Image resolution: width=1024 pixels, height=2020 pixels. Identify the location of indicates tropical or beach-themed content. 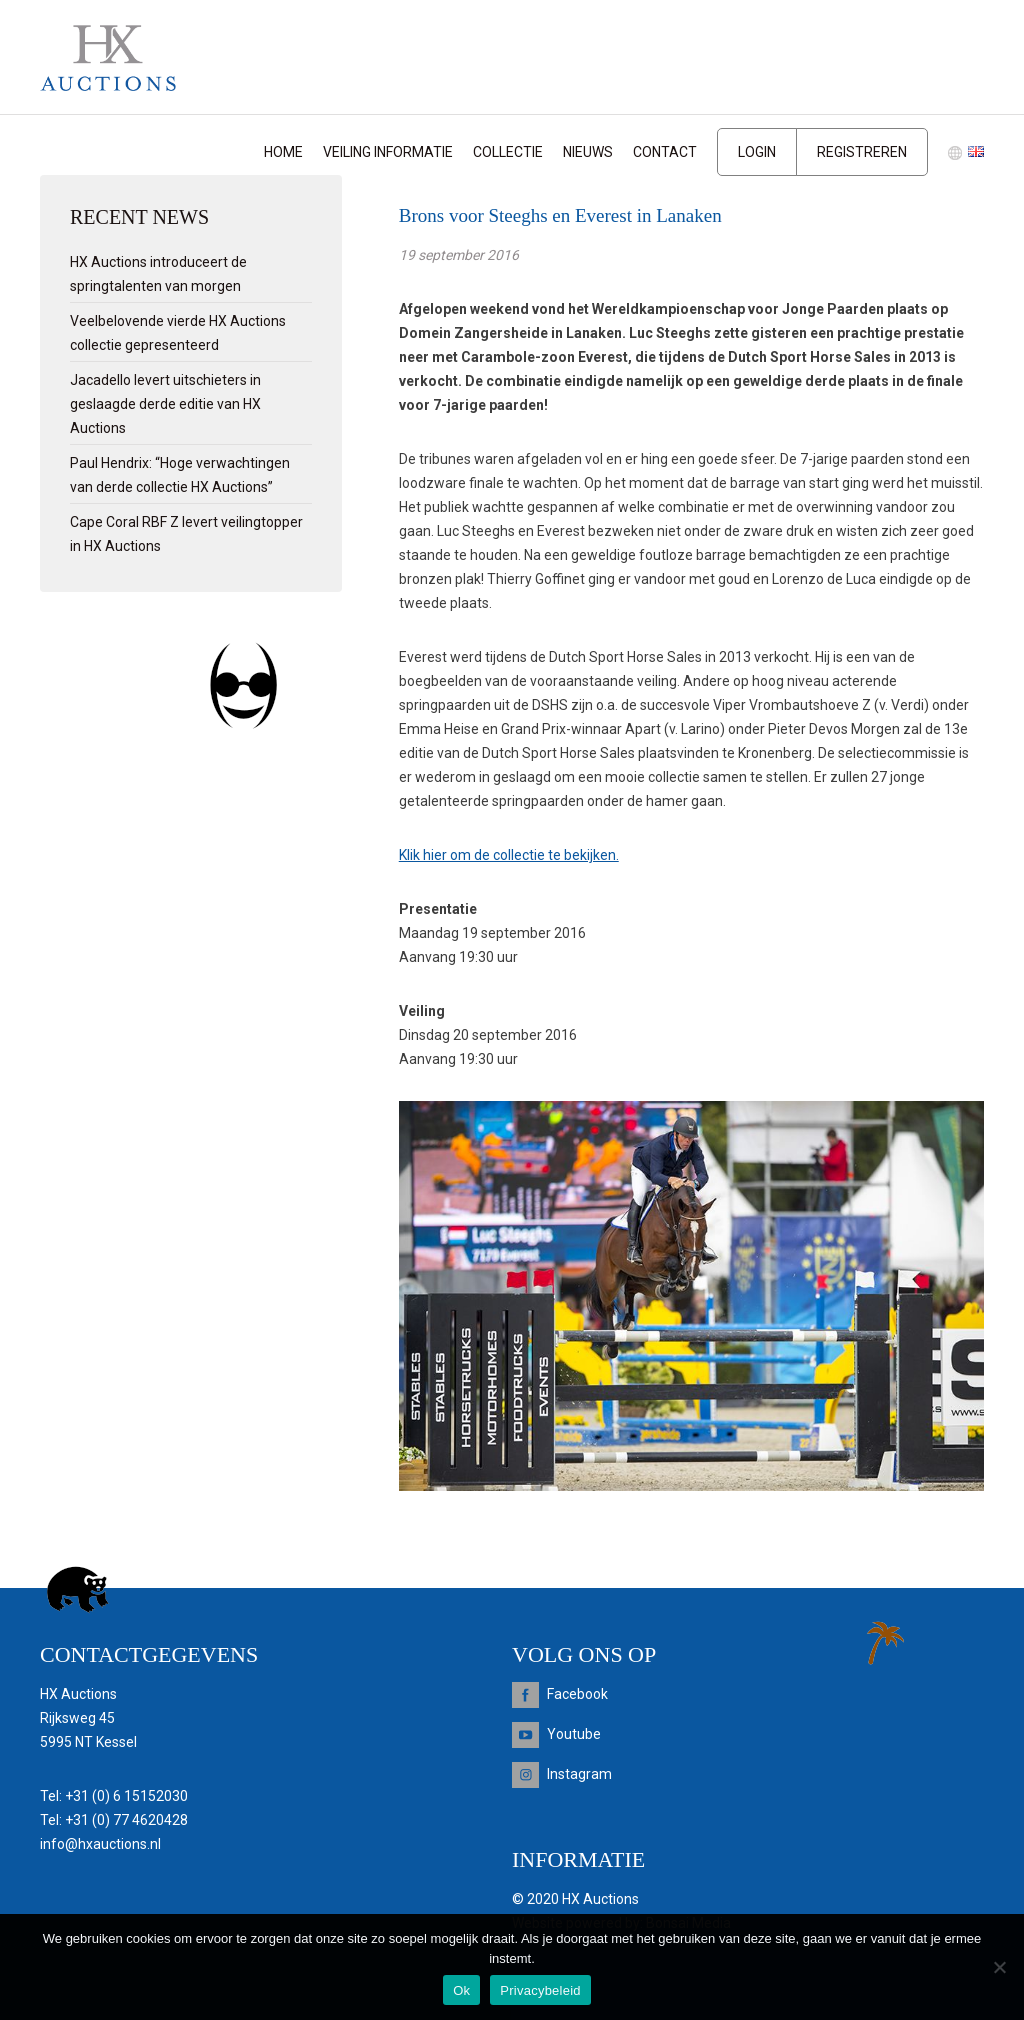
(885, 1643).